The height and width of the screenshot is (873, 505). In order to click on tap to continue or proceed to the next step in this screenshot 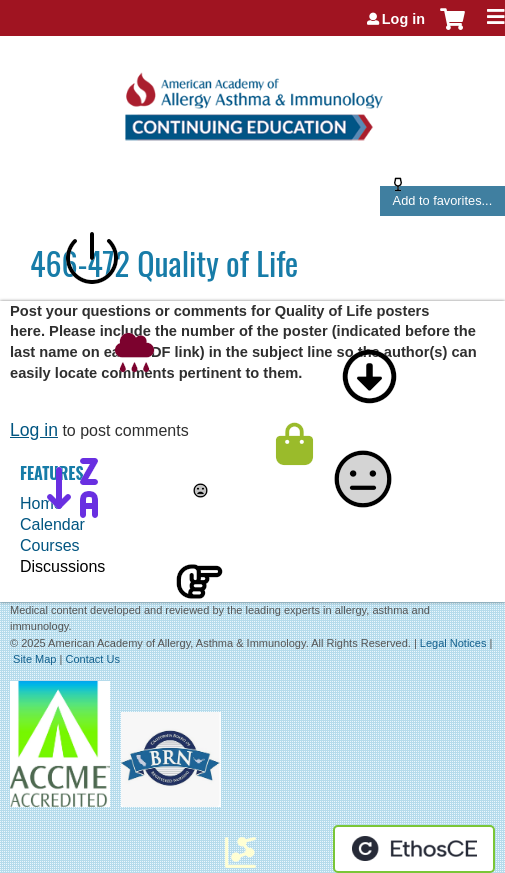, I will do `click(199, 581)`.